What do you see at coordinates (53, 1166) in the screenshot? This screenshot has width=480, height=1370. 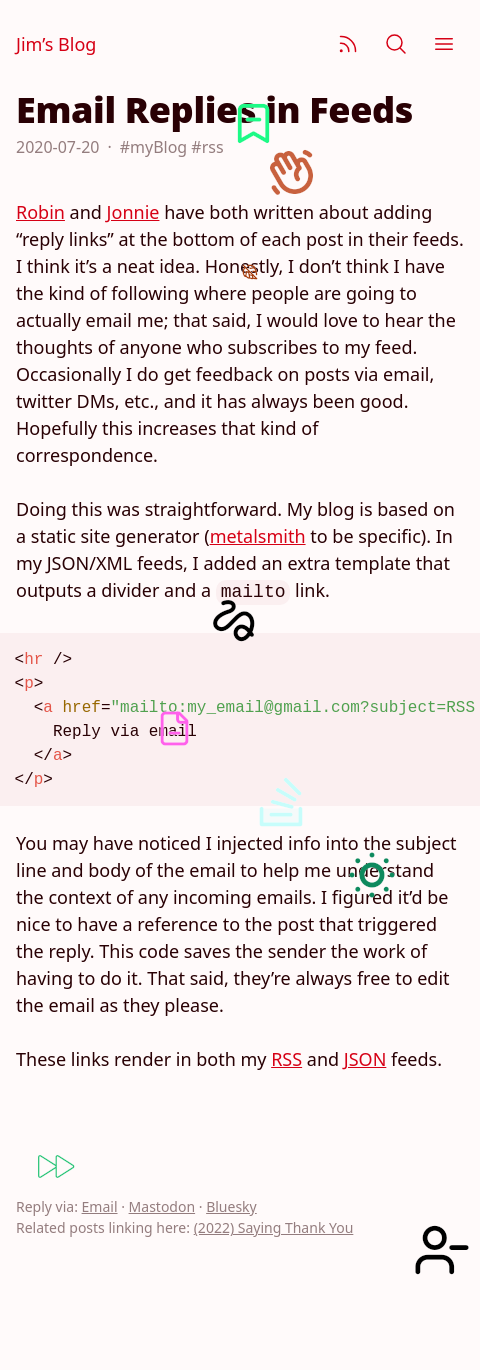 I see `skip forward in media playback` at bounding box center [53, 1166].